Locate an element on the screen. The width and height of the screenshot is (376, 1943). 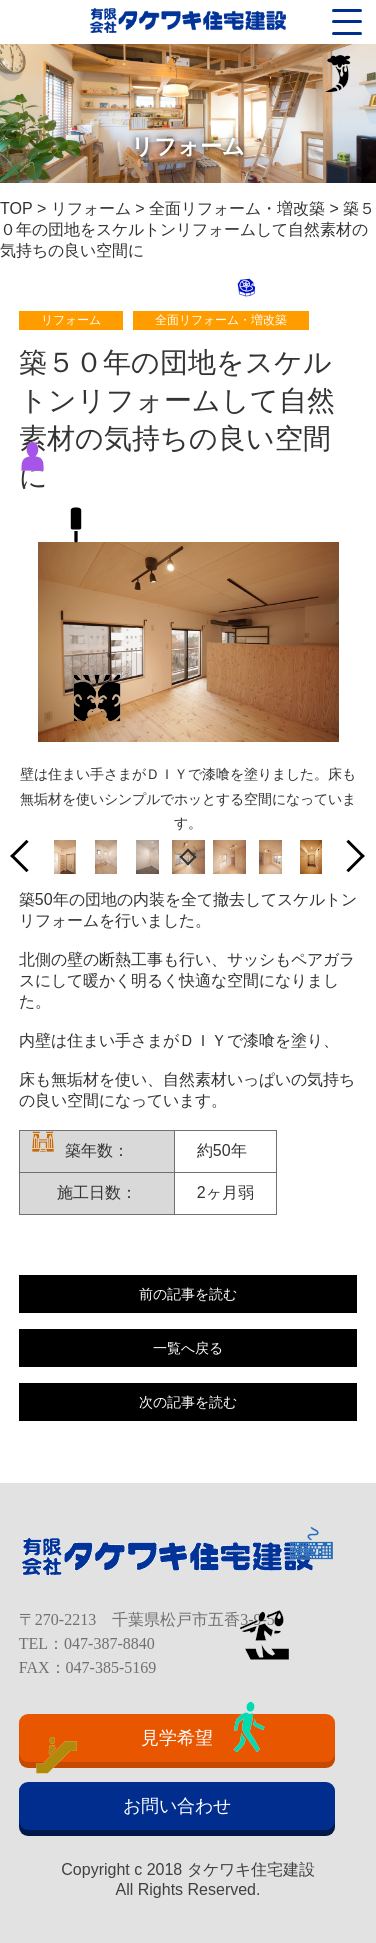
the fool tarot card icon is located at coordinates (263, 1634).